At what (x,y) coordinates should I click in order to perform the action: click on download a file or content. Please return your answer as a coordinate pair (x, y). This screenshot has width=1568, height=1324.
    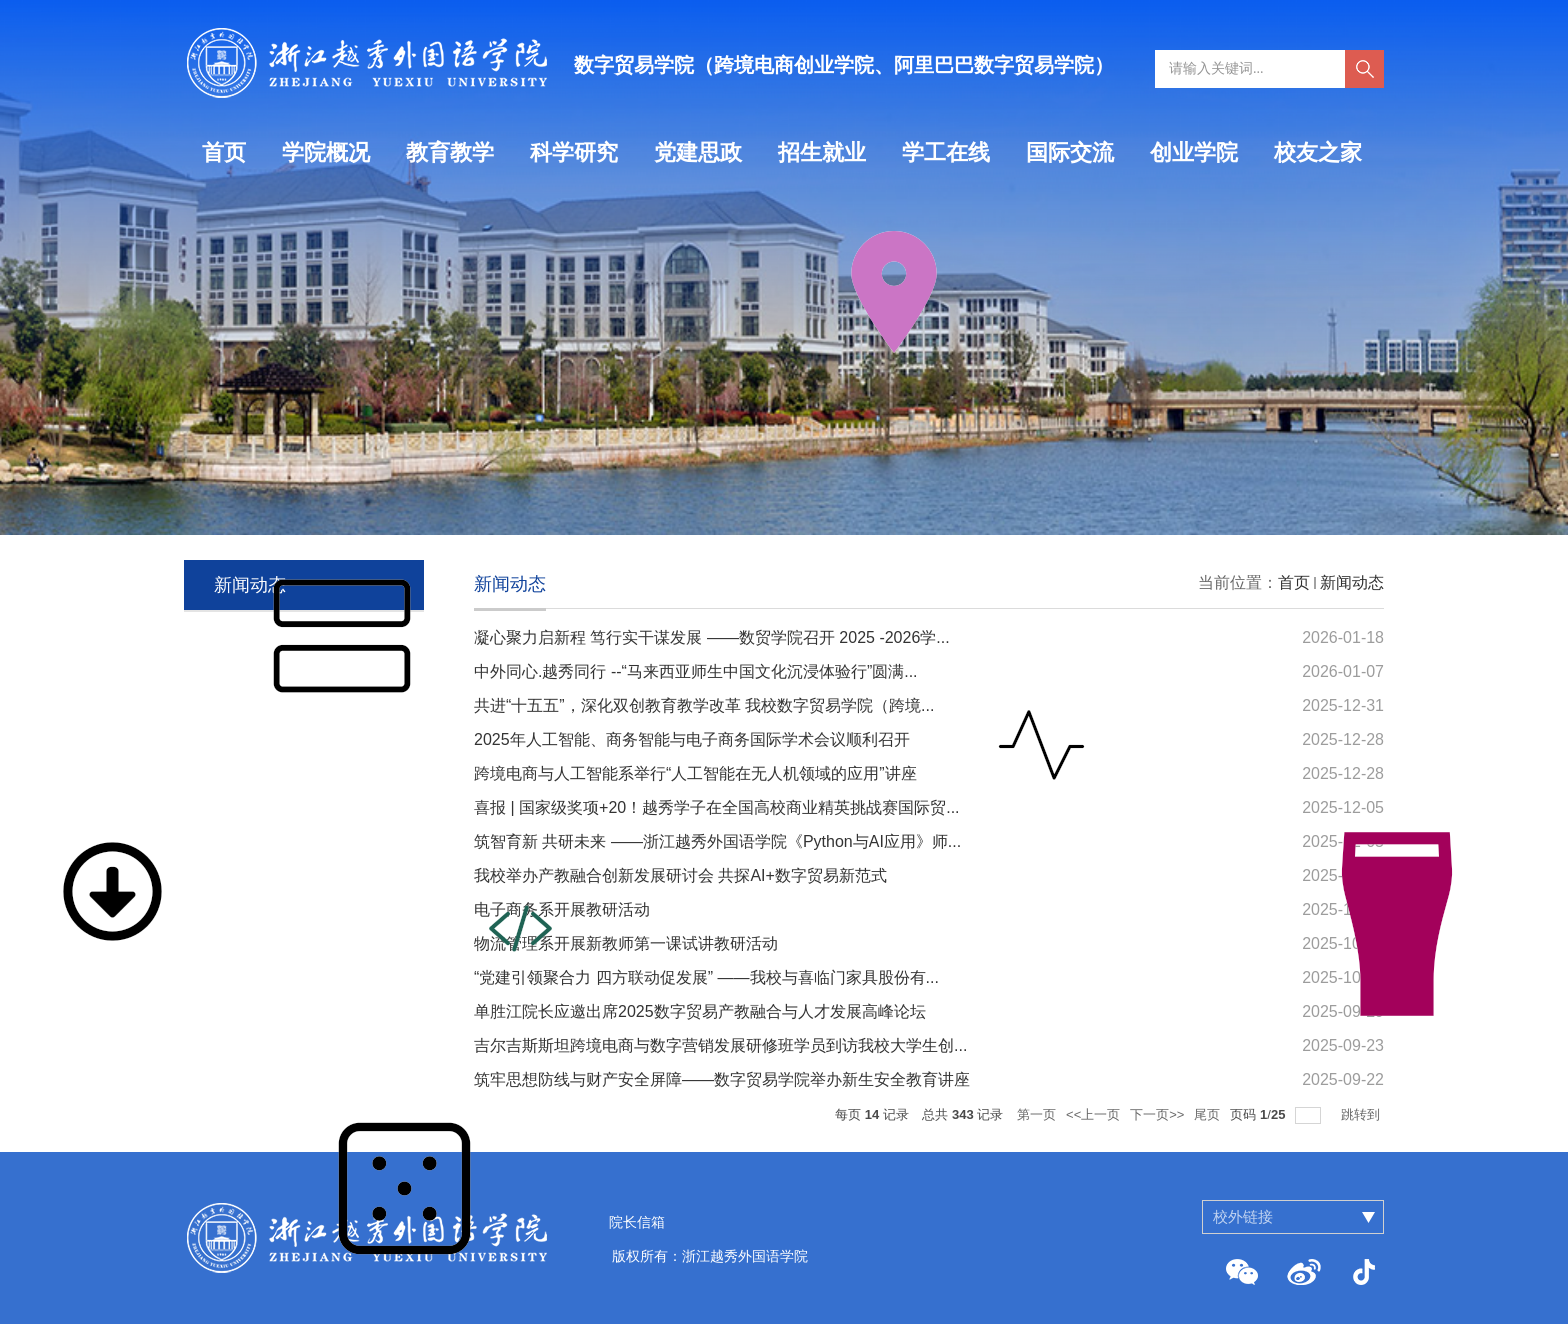
    Looking at the image, I should click on (112, 891).